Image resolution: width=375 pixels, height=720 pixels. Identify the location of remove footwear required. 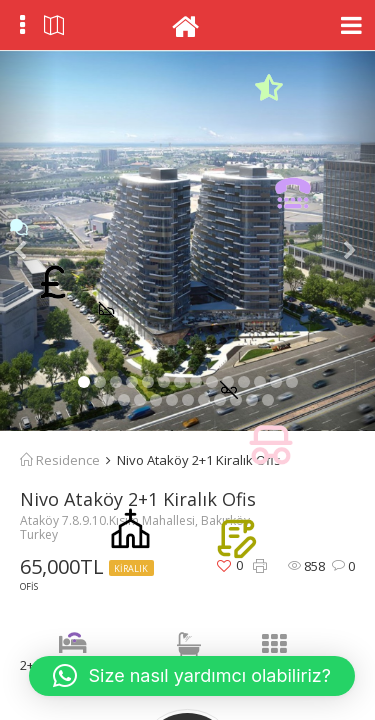
(106, 309).